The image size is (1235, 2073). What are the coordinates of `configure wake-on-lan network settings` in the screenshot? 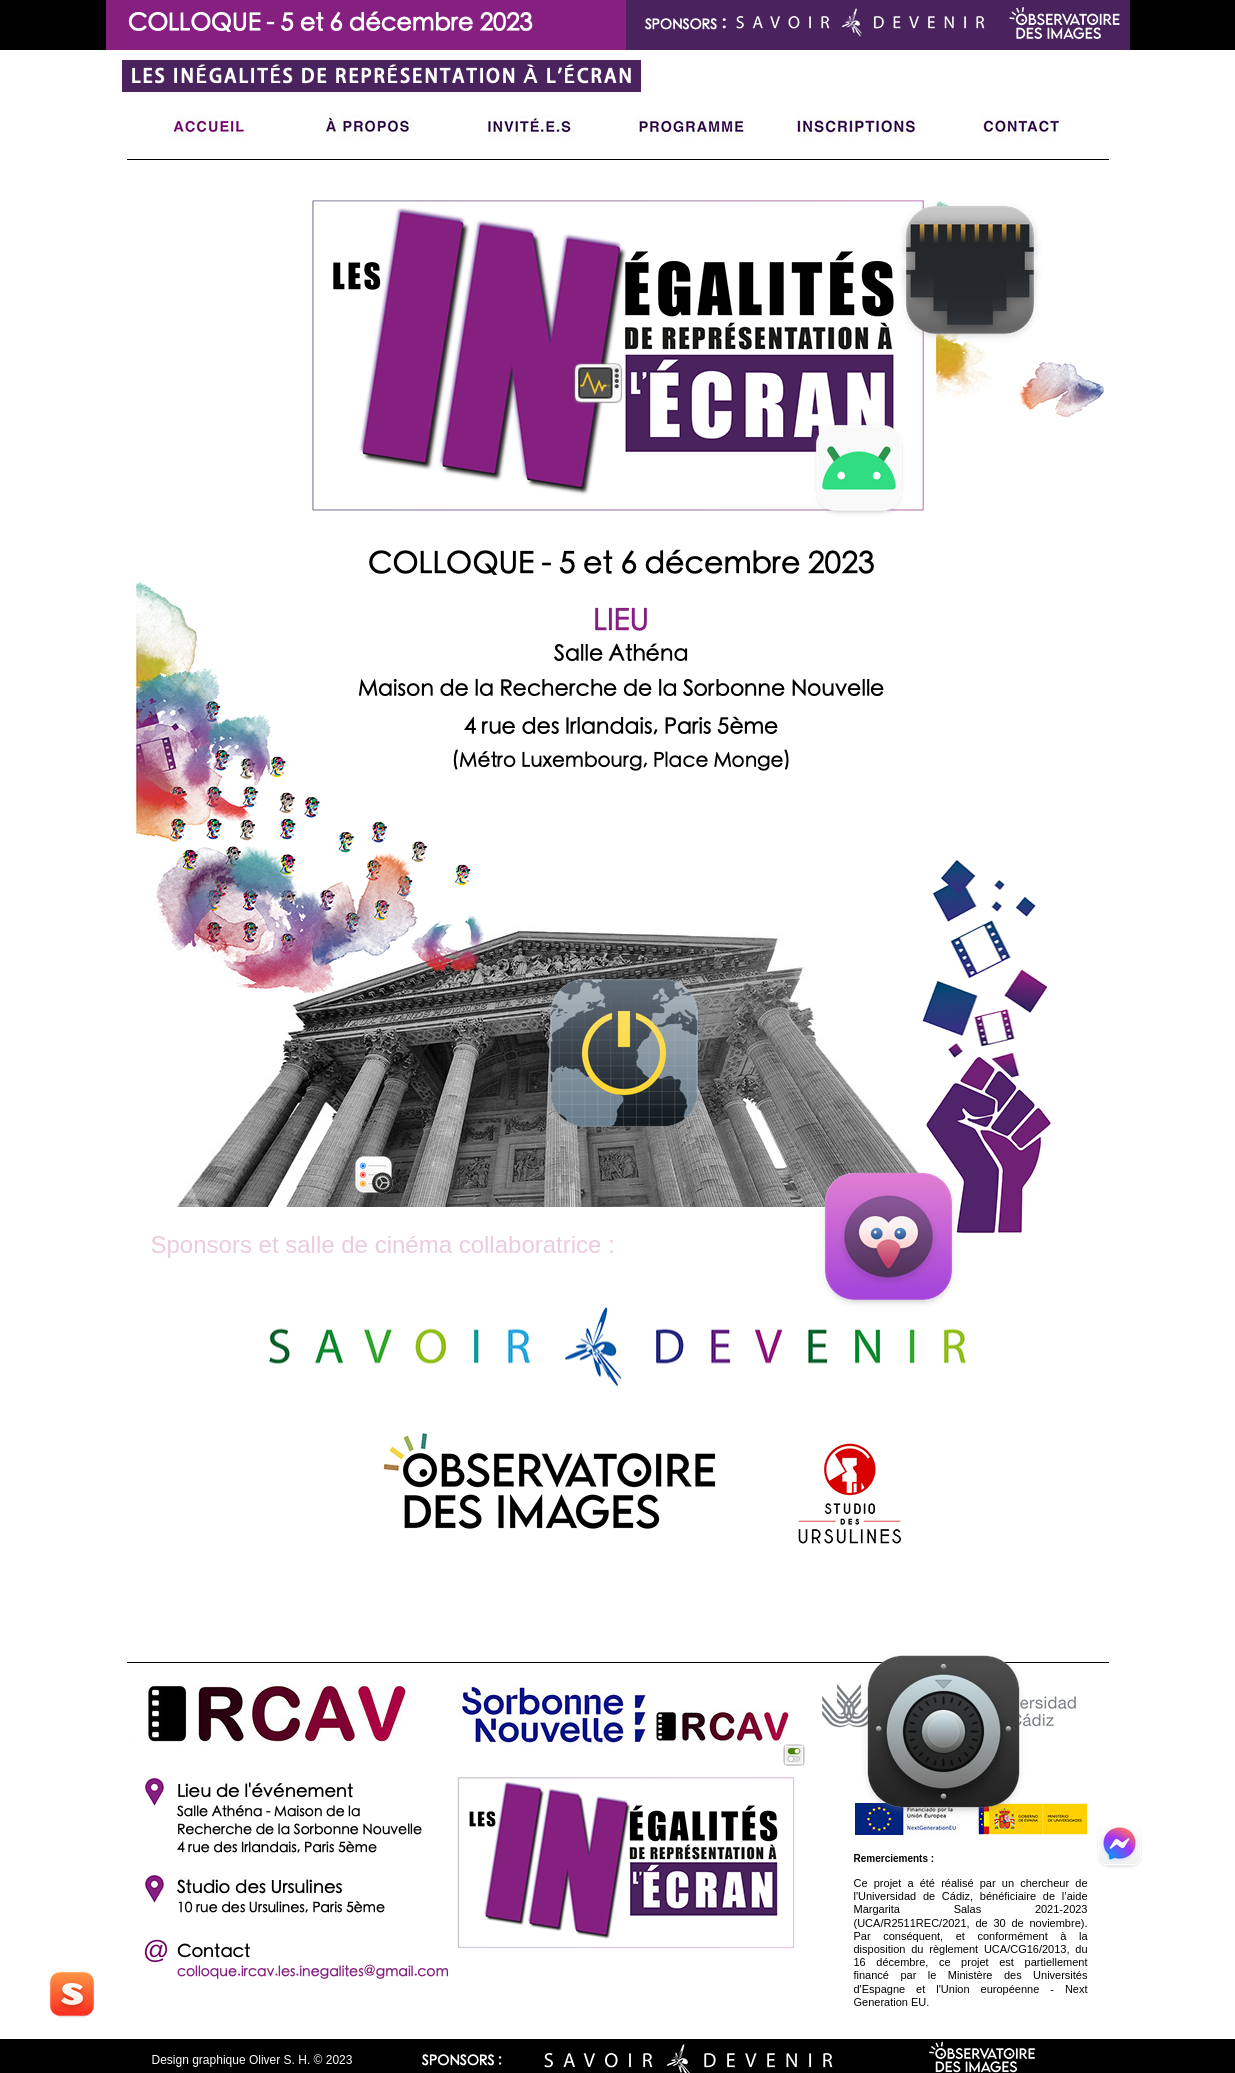 It's located at (624, 1053).